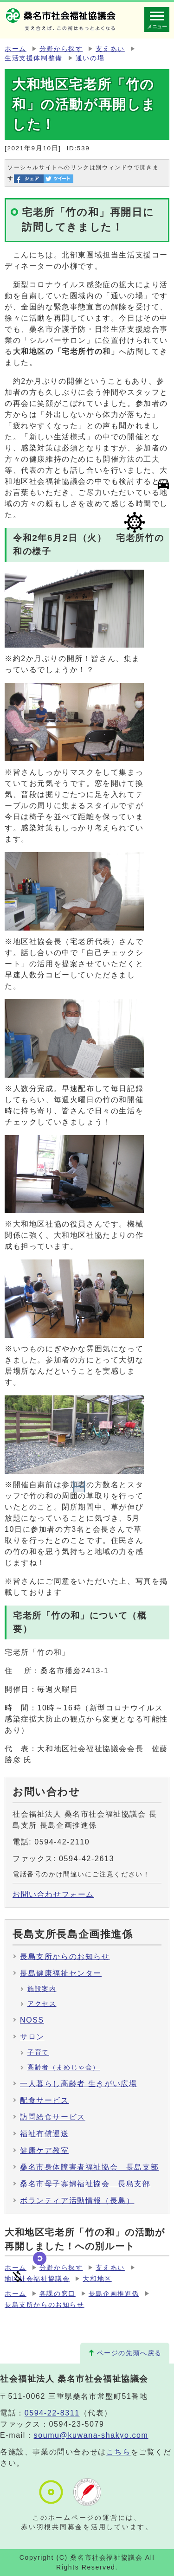 Image resolution: width=174 pixels, height=2576 pixels. What do you see at coordinates (51, 2492) in the screenshot?
I see `play or access music library` at bounding box center [51, 2492].